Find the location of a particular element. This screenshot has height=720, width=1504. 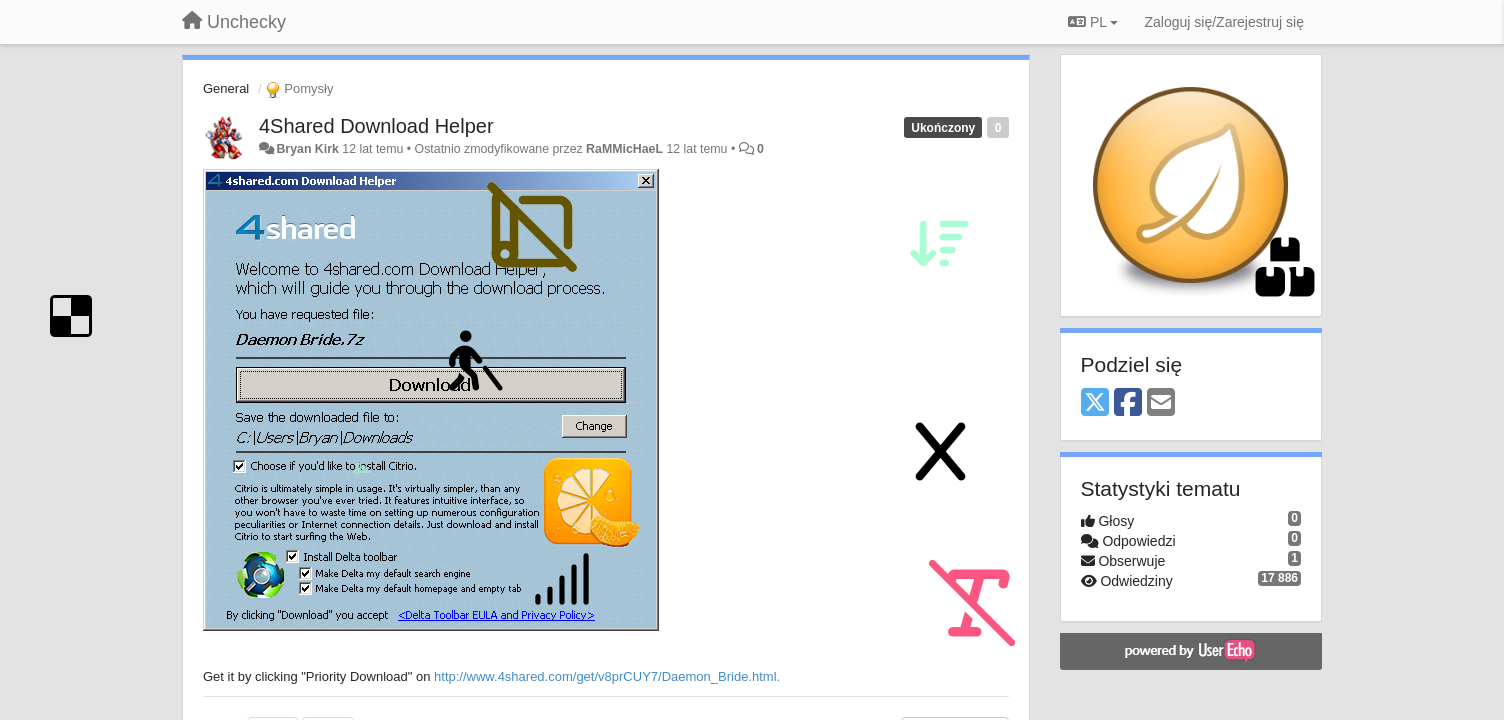

indicates full signal strength is located at coordinates (562, 579).